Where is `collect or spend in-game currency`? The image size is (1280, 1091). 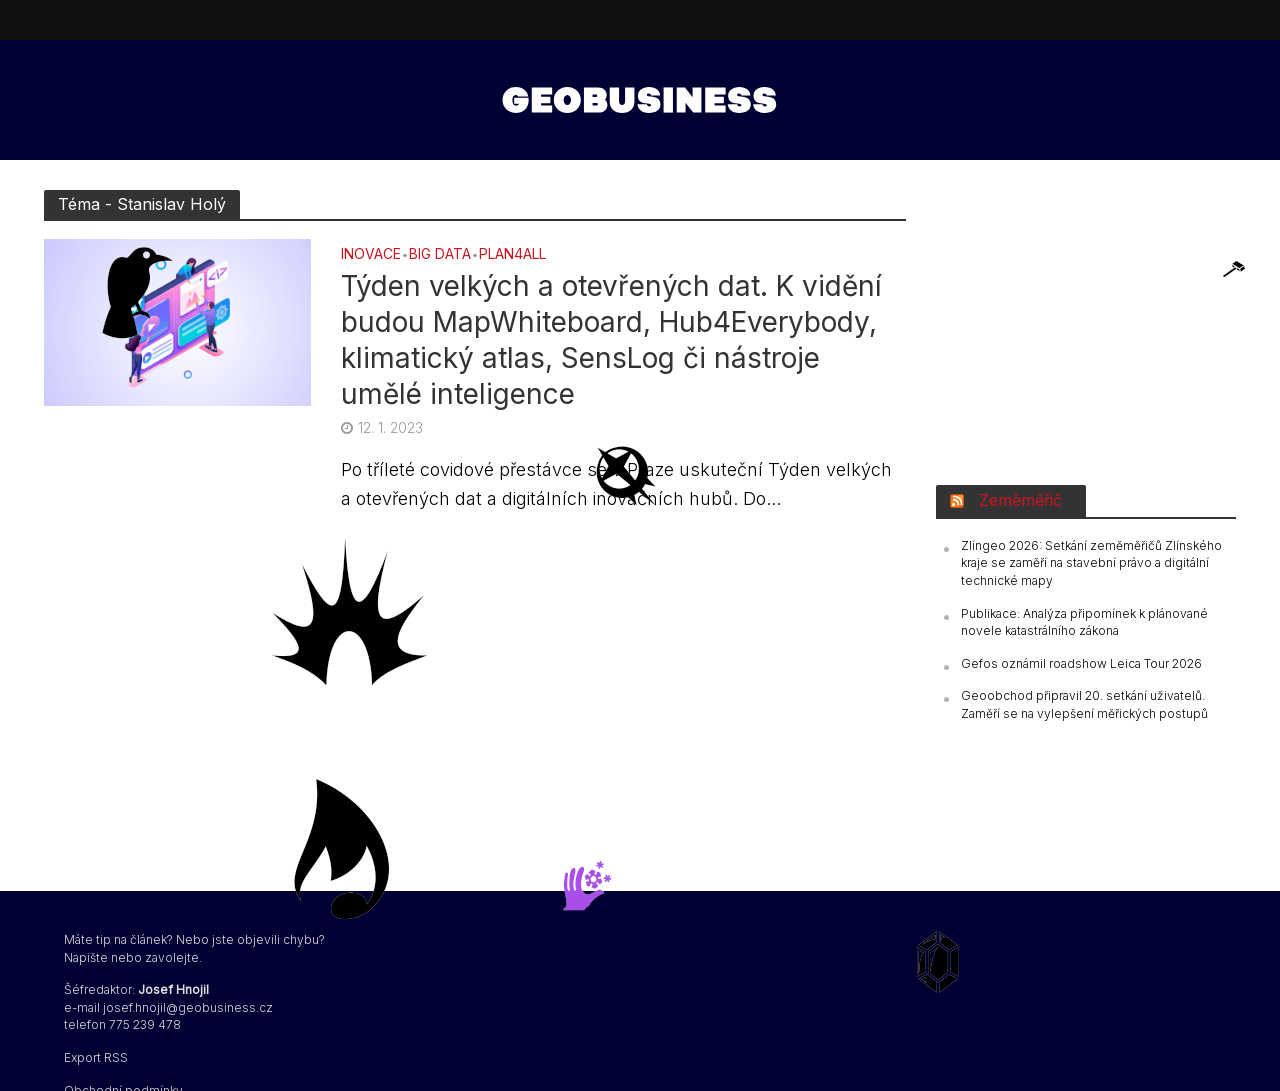 collect or spend in-game currency is located at coordinates (938, 962).